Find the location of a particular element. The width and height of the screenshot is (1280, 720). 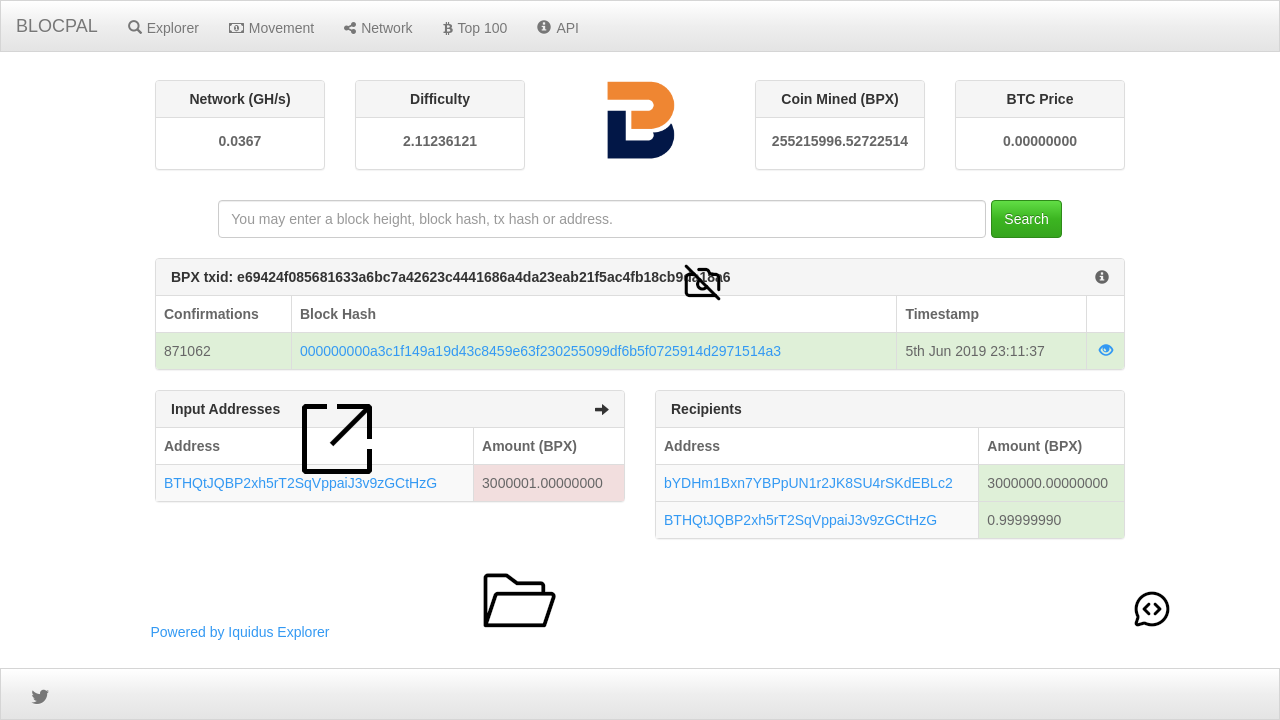

open folder to view contents is located at coordinates (517, 599).